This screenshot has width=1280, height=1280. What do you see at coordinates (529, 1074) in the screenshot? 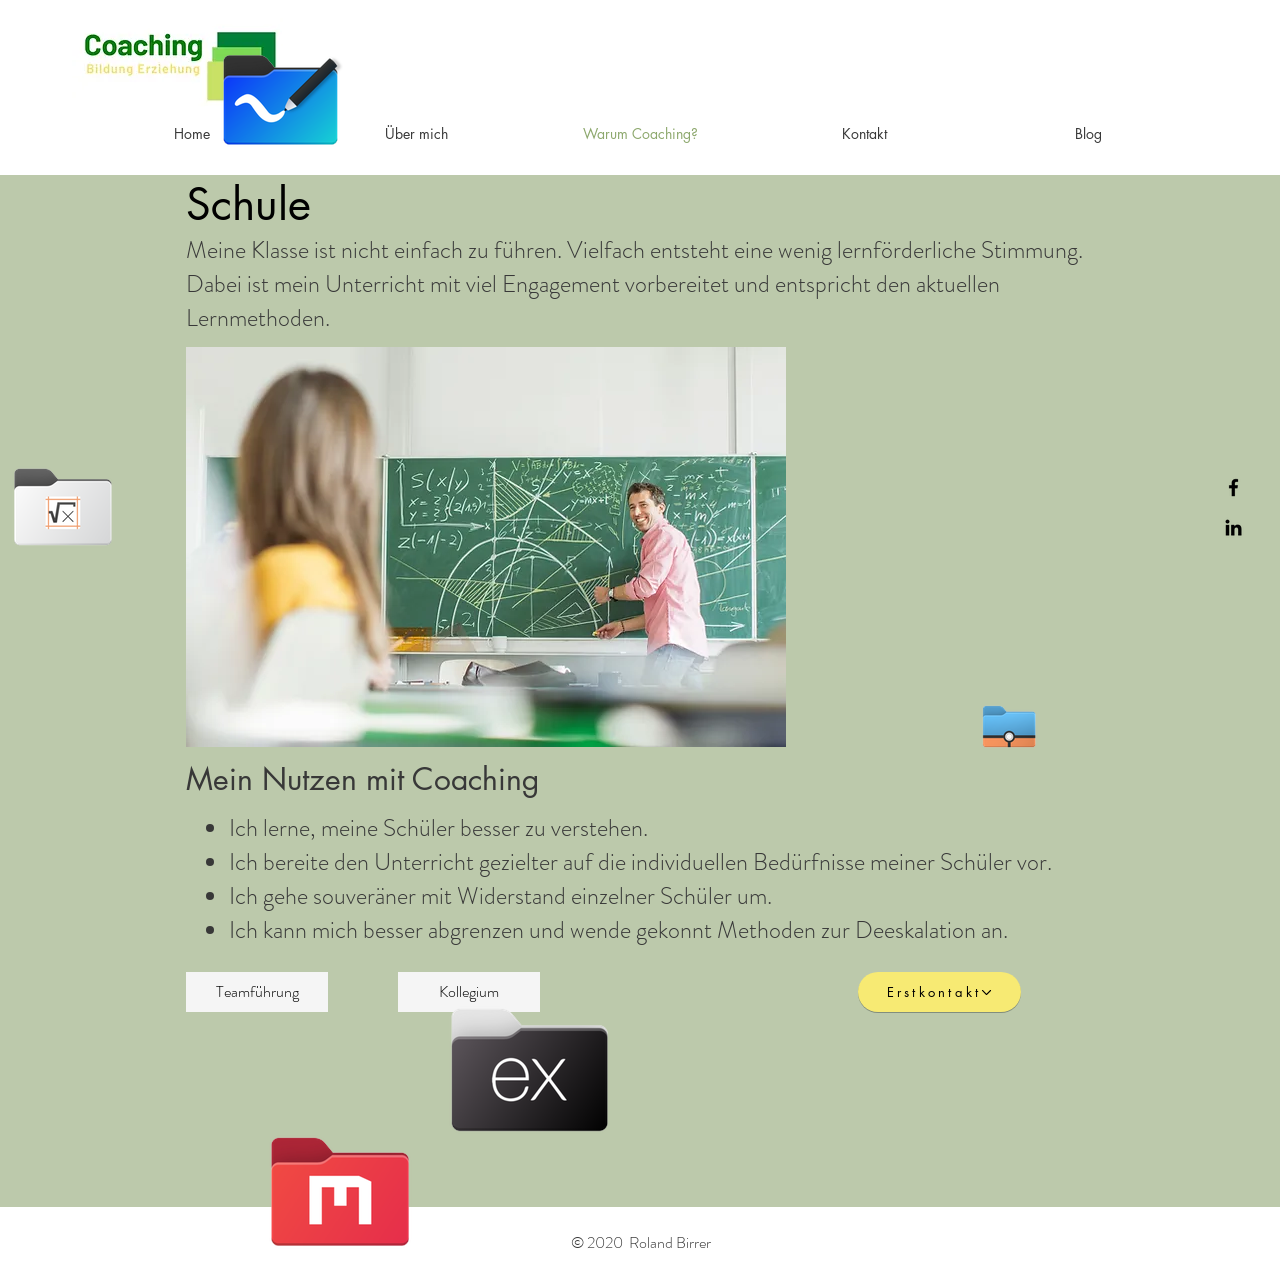
I see `folder containing express.js project files` at bounding box center [529, 1074].